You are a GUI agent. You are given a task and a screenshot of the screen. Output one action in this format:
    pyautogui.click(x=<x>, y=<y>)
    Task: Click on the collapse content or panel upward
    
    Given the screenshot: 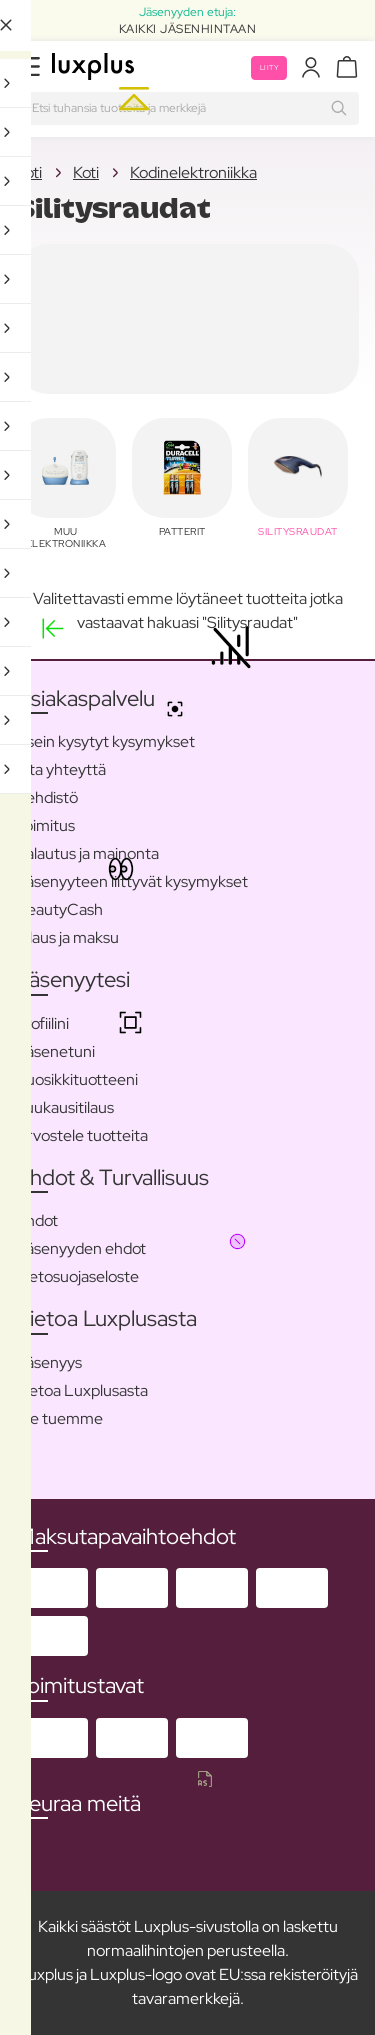 What is the action you would take?
    pyautogui.click(x=134, y=98)
    